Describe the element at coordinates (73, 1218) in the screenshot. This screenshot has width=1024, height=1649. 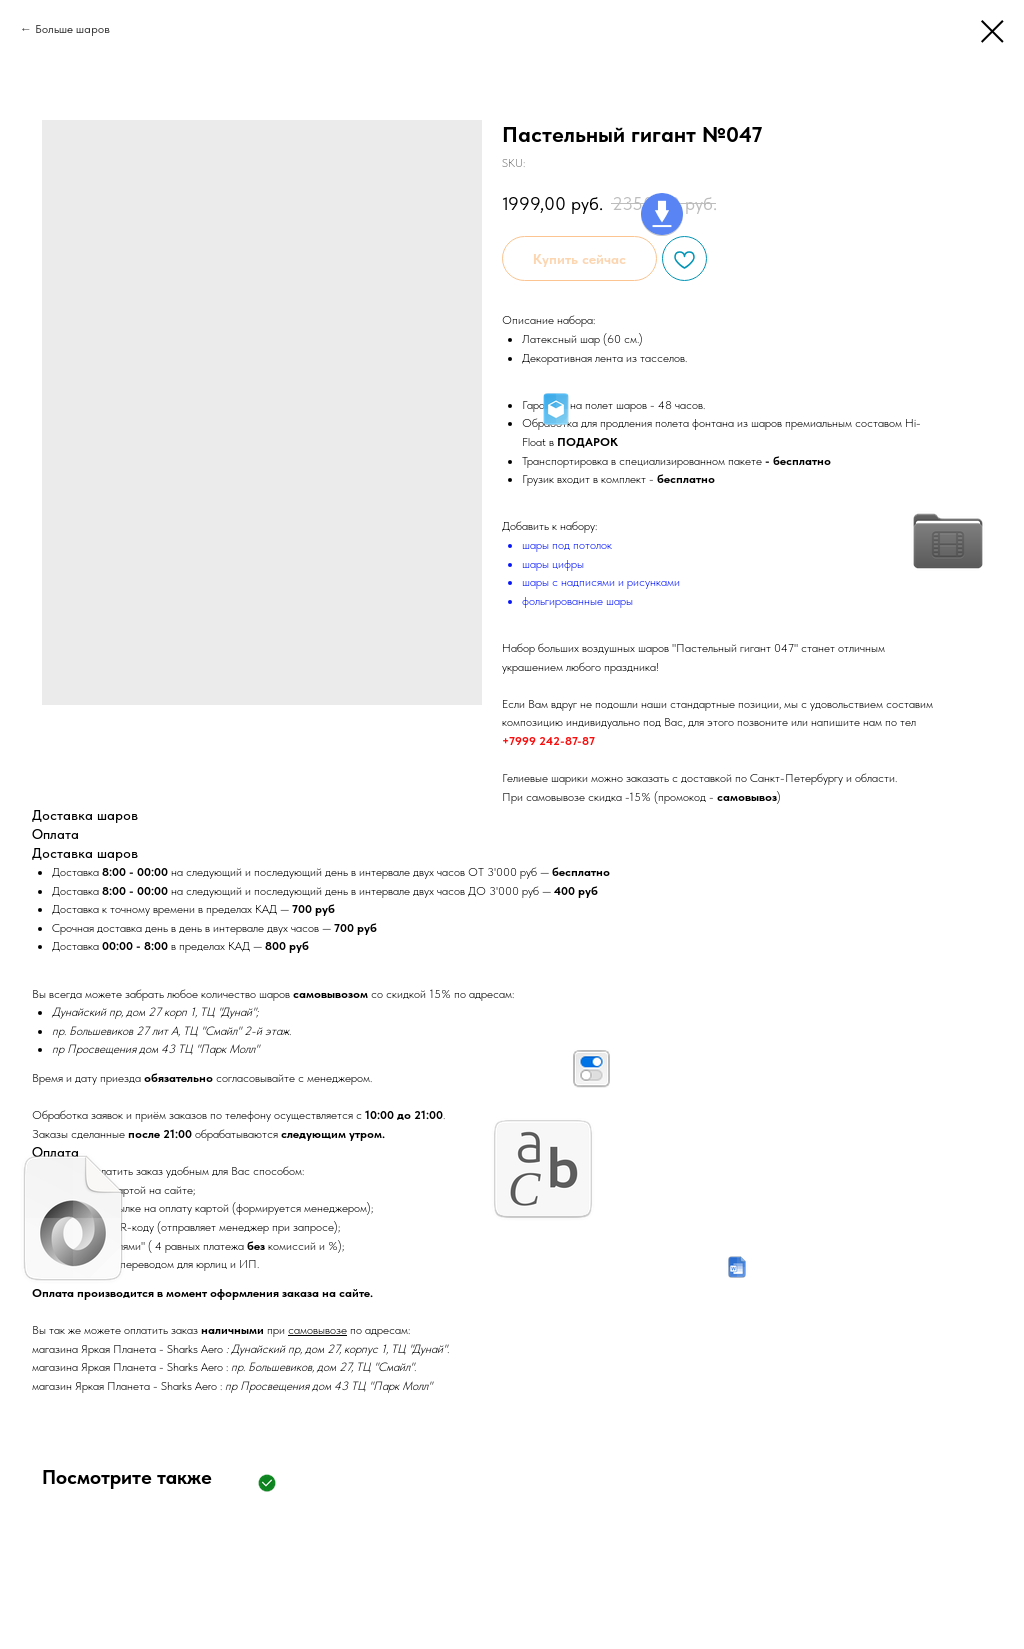
I see `a JSON file type indicator` at that location.